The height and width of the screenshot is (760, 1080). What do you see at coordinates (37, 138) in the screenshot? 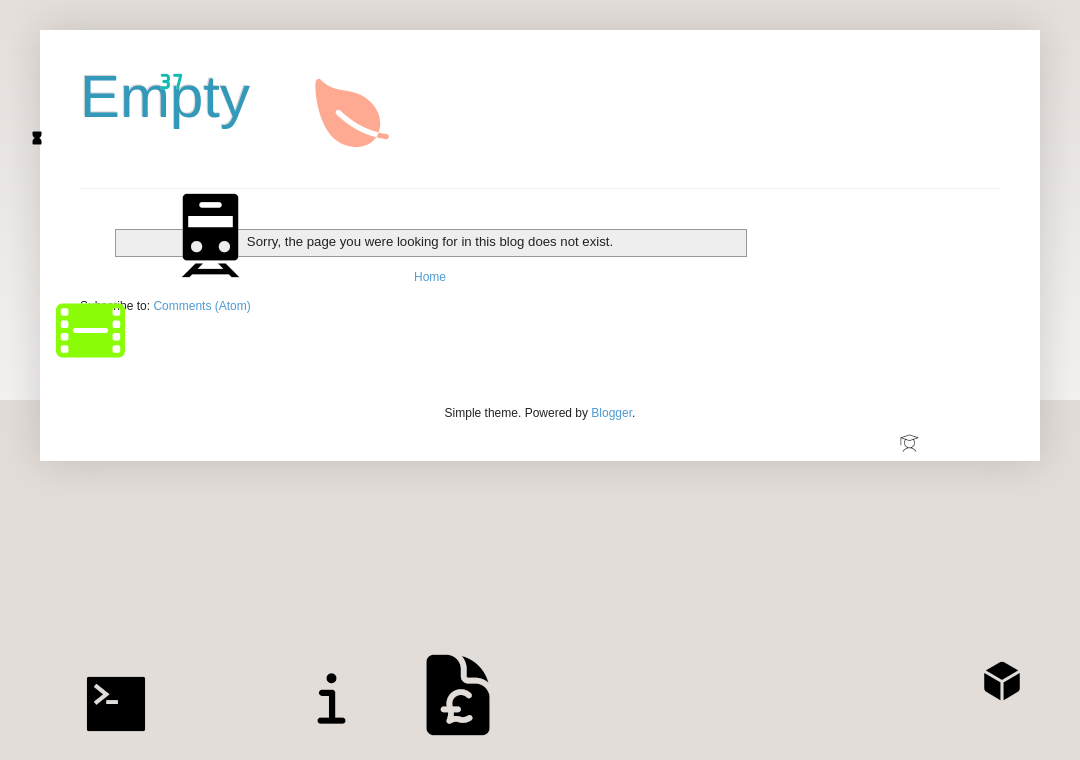
I see `indicates loading or processing in progress` at bounding box center [37, 138].